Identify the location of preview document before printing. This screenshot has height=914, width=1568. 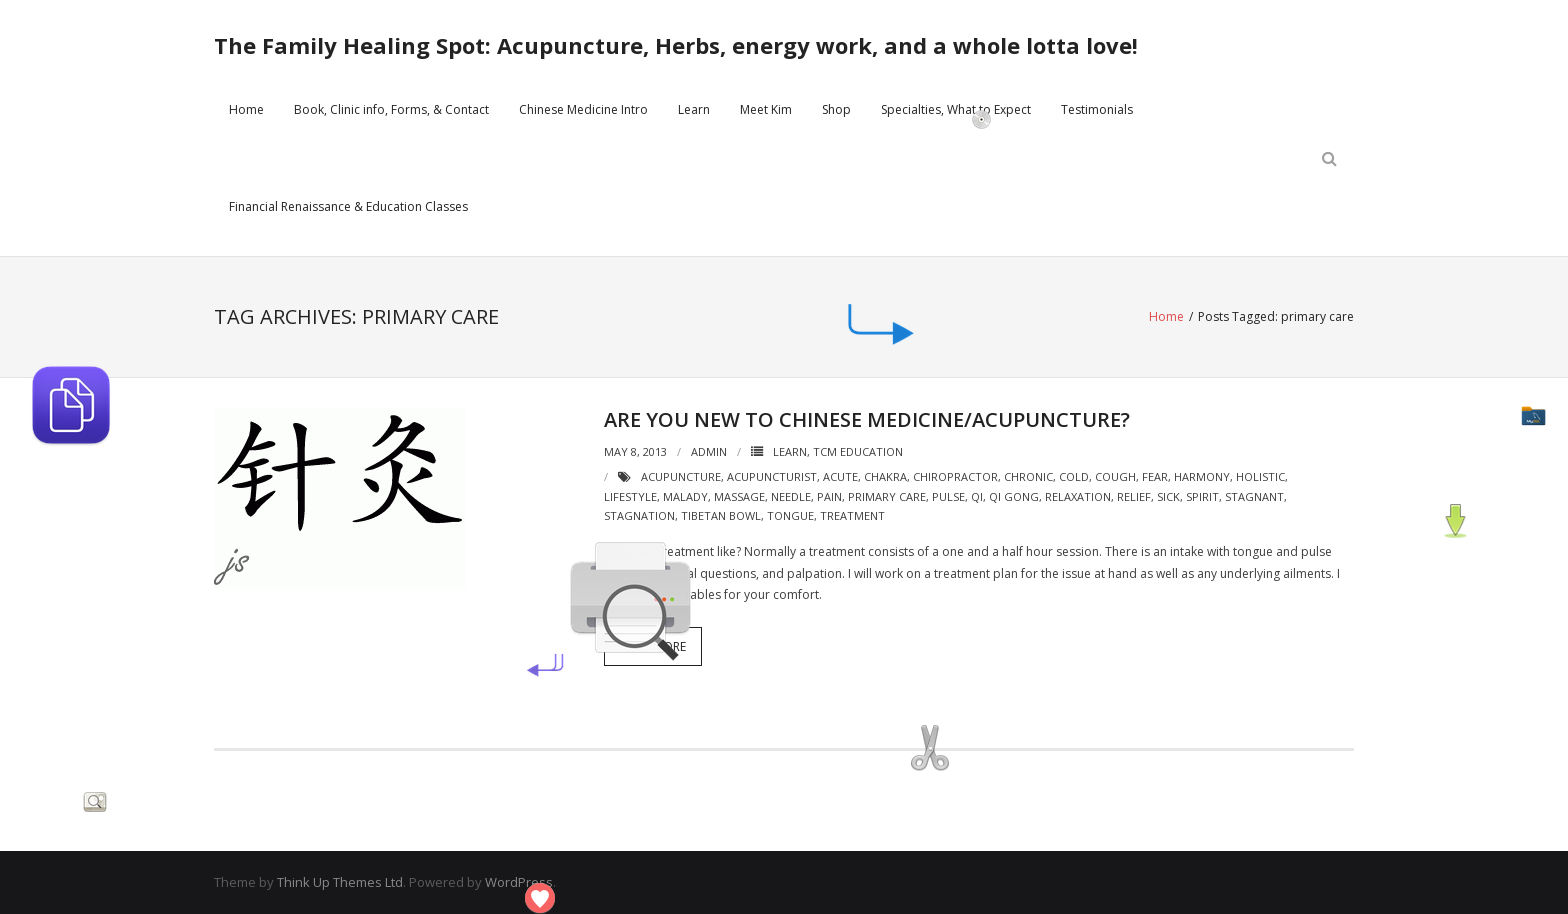
(630, 597).